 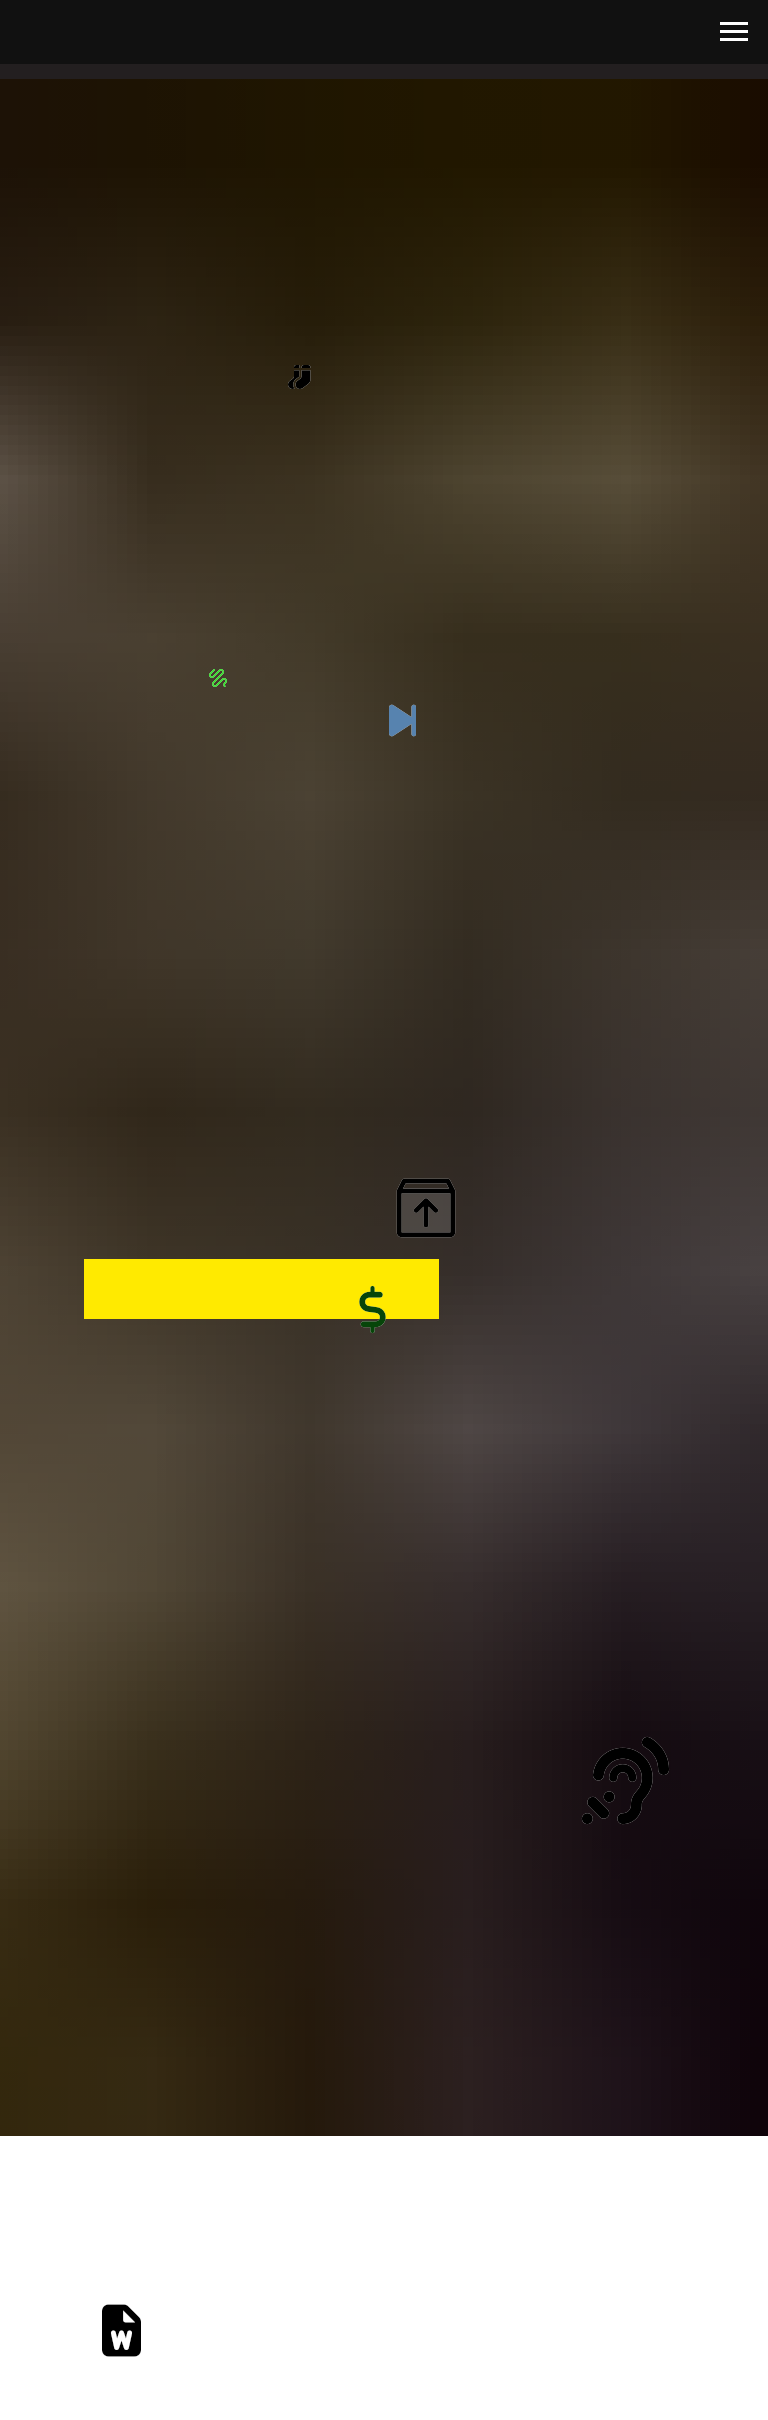 What do you see at coordinates (218, 678) in the screenshot?
I see `access freehand drawing or annotation tools` at bounding box center [218, 678].